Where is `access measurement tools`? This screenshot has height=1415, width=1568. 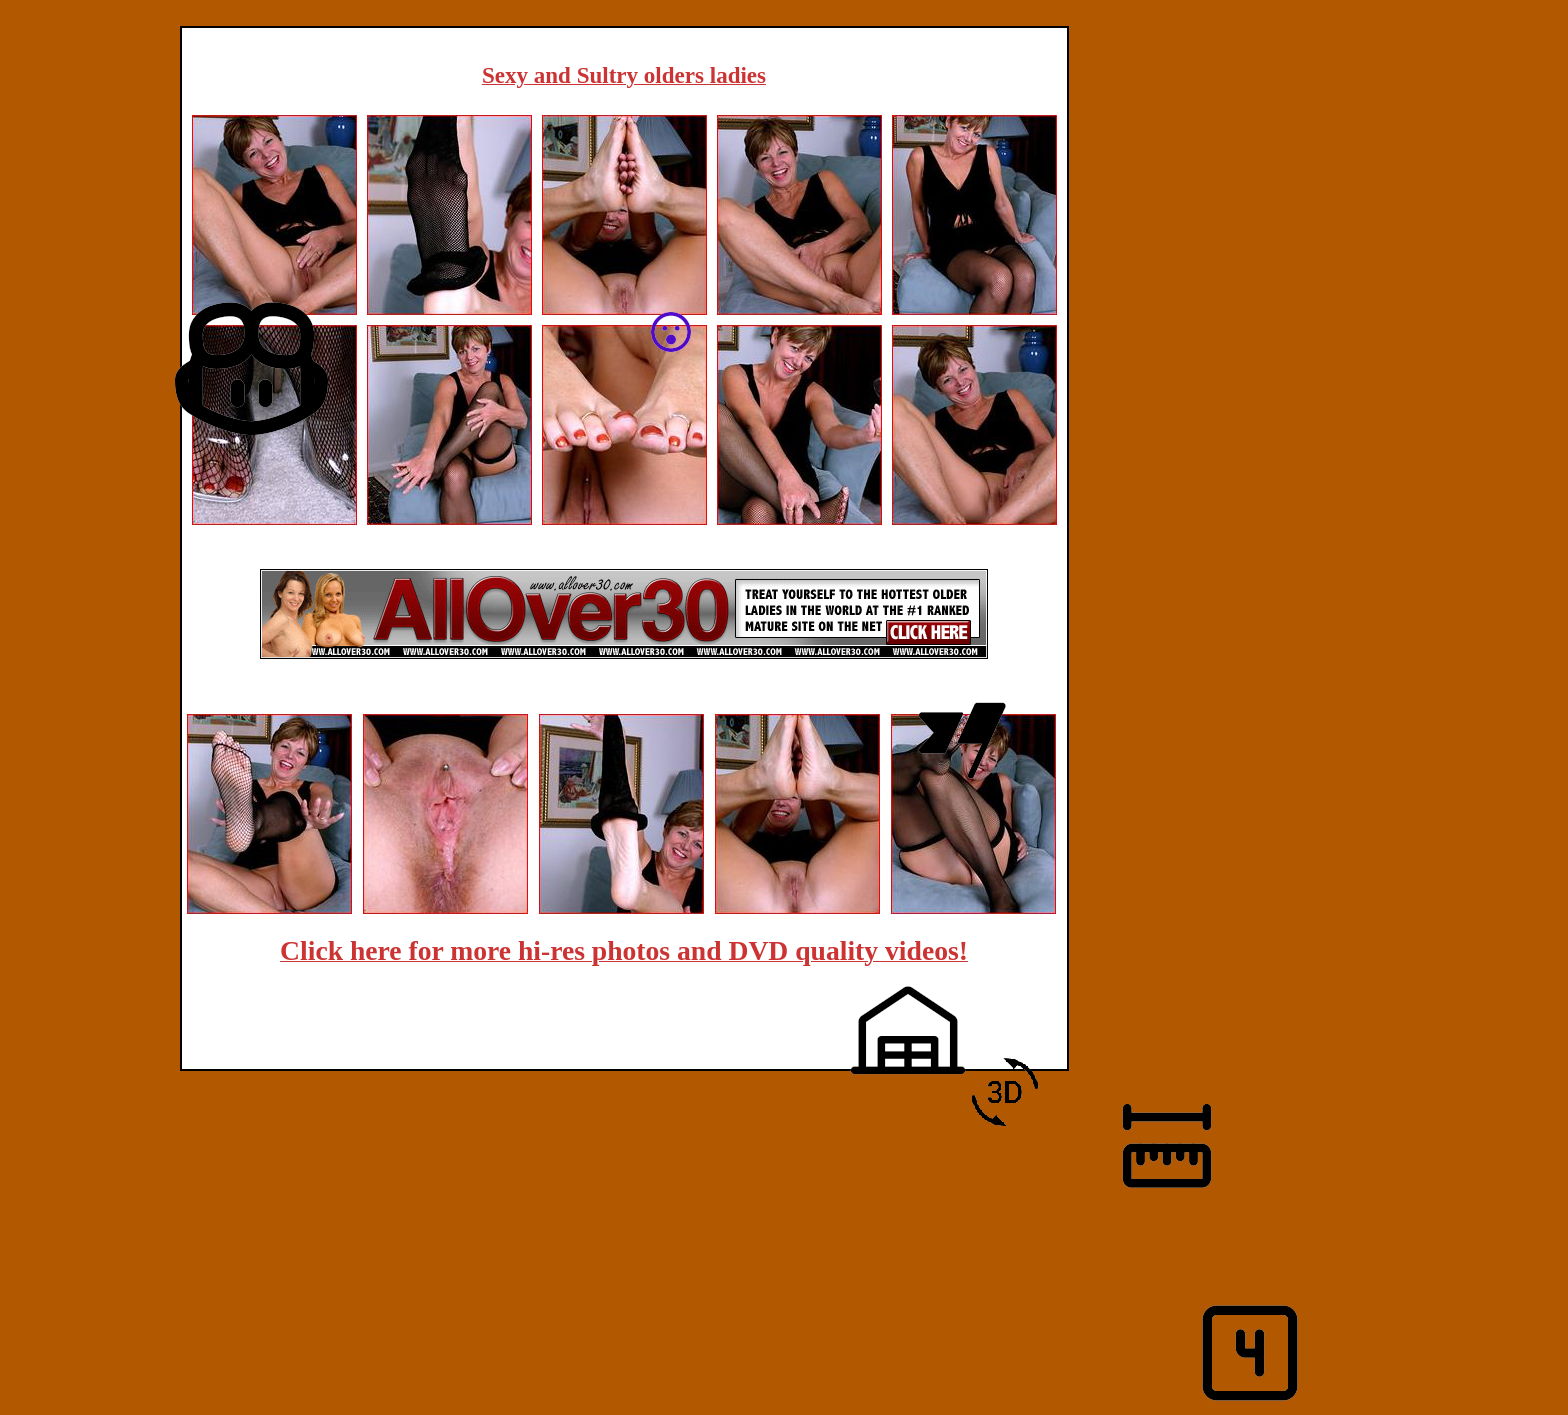
access measurement tools is located at coordinates (1167, 1148).